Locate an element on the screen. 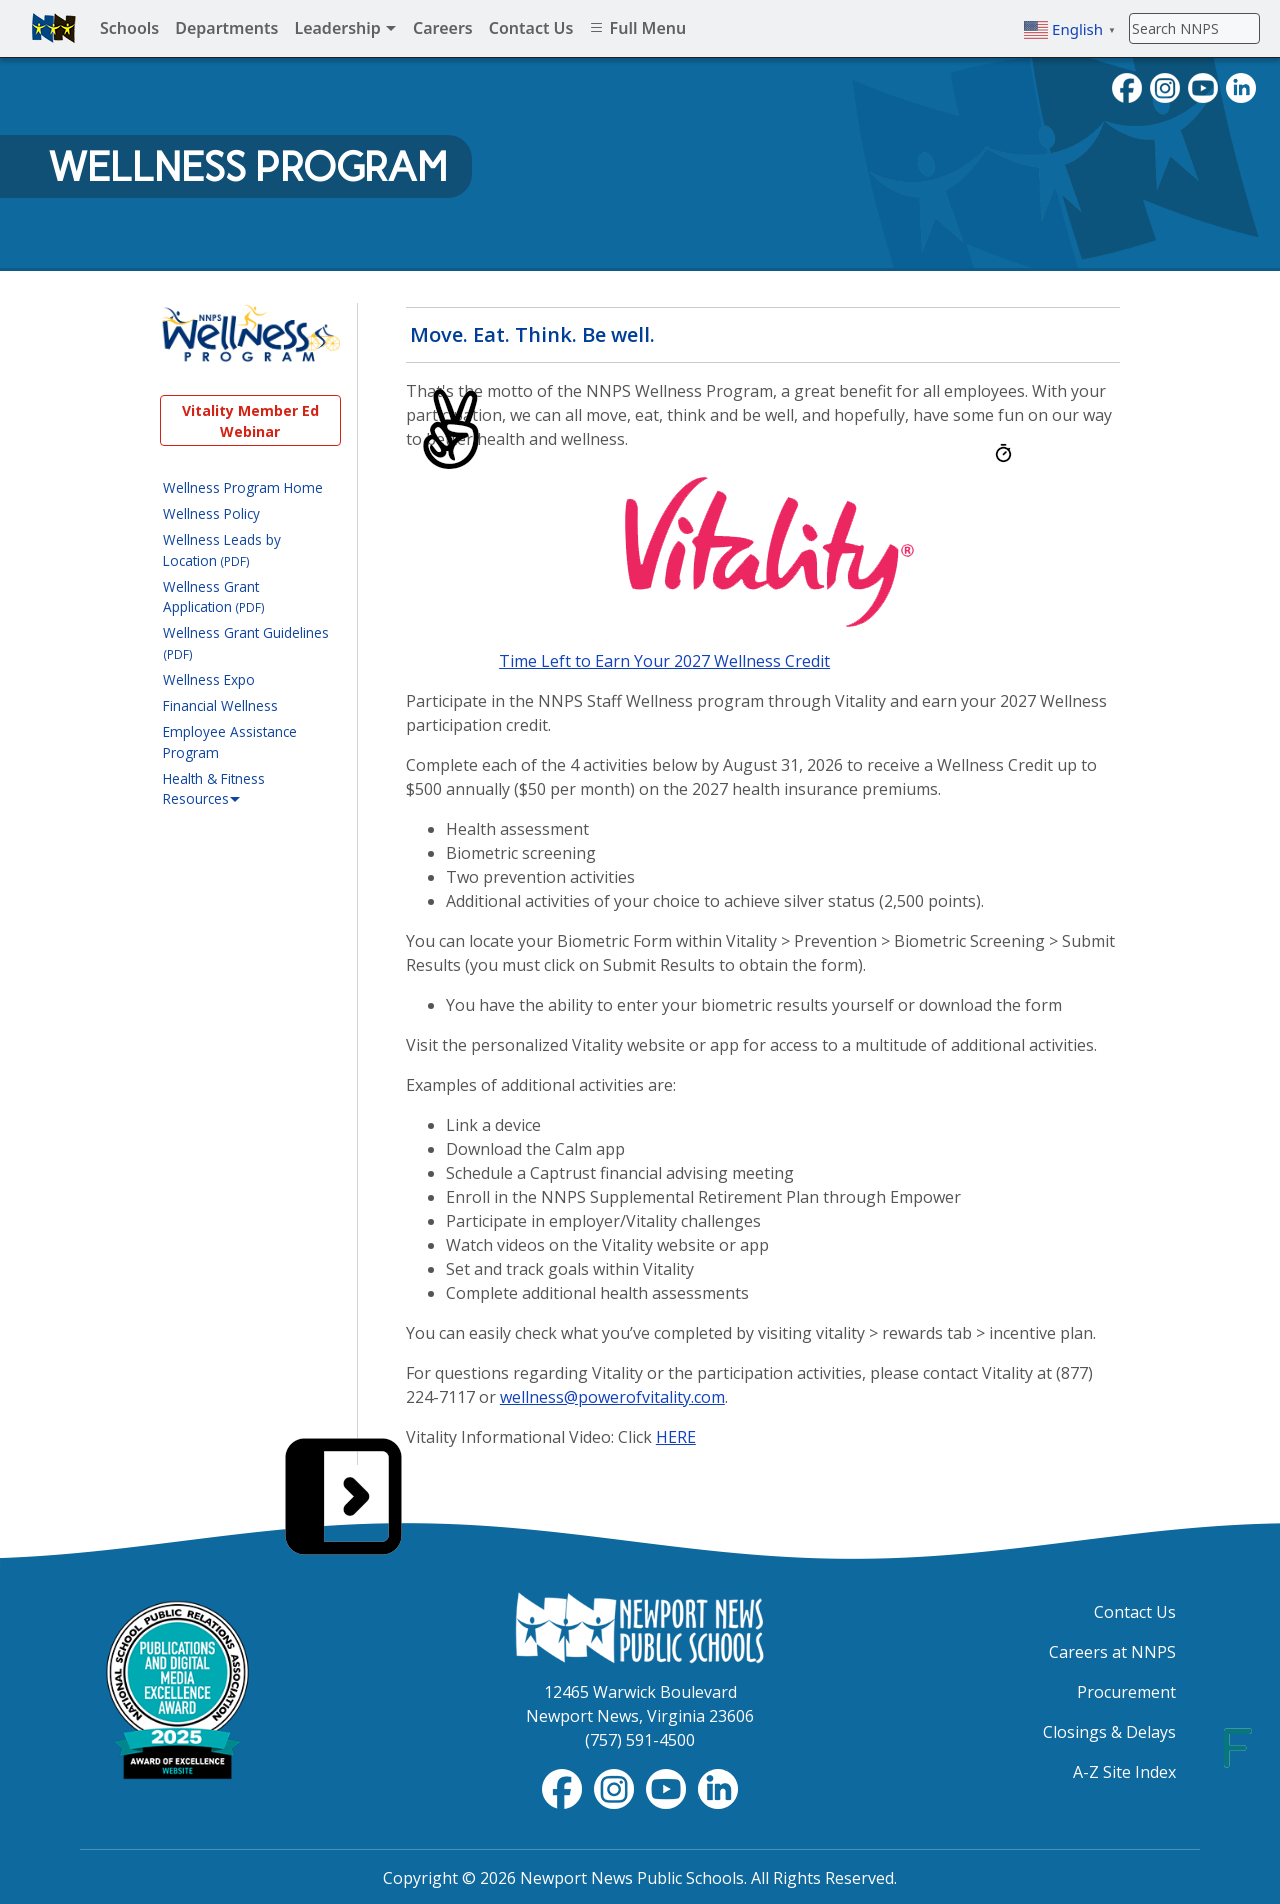  start or stop a timer is located at coordinates (1003, 453).